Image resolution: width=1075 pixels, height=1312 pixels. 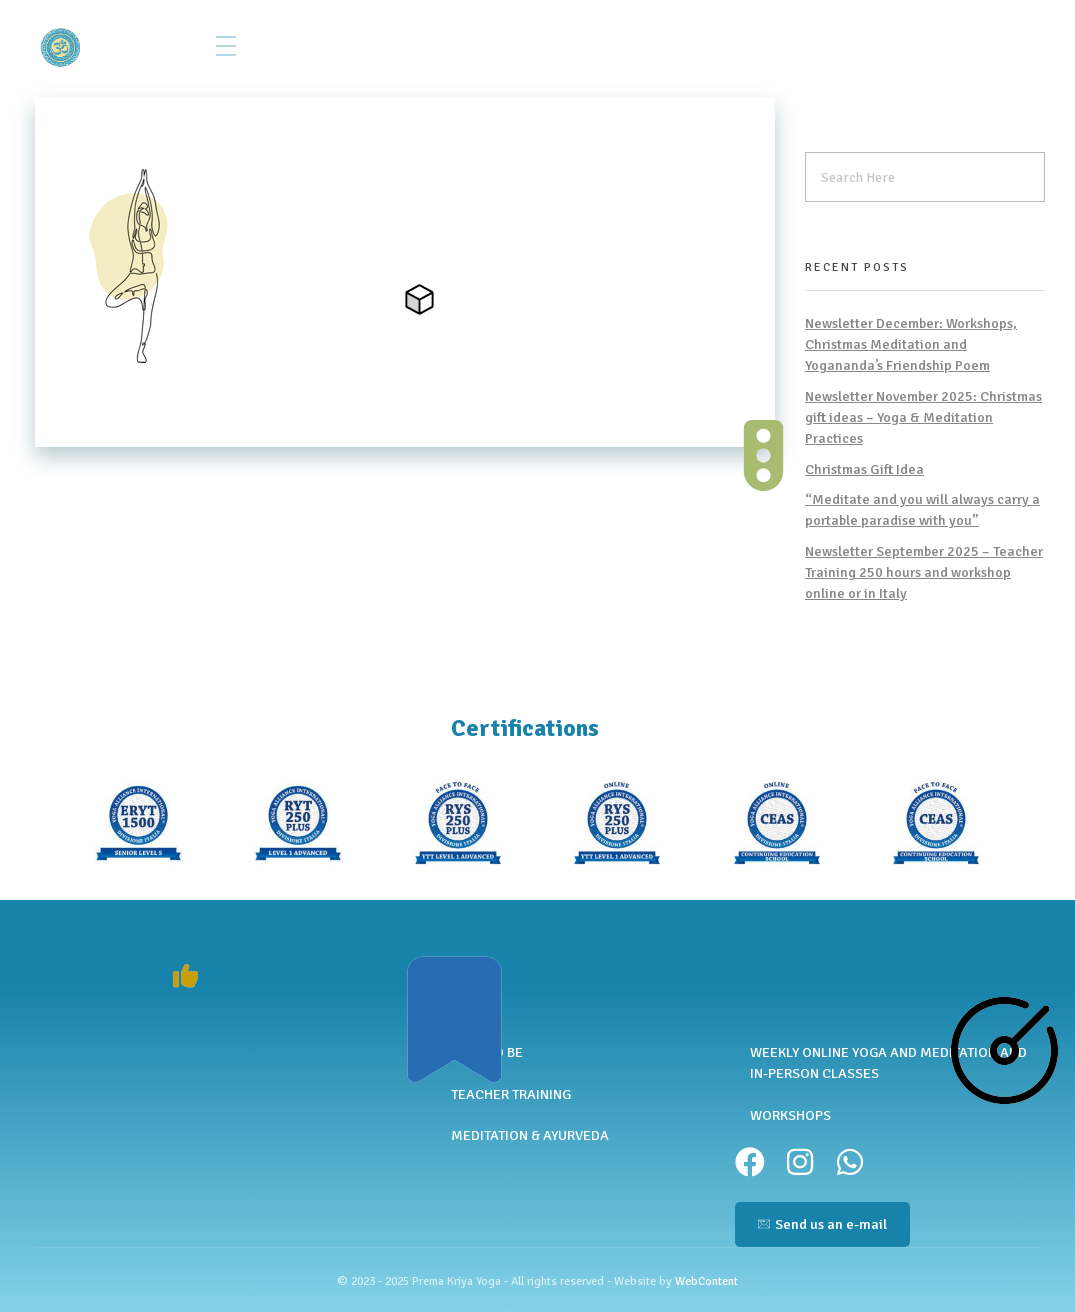 I want to click on like or upvote content, so click(x=186, y=976).